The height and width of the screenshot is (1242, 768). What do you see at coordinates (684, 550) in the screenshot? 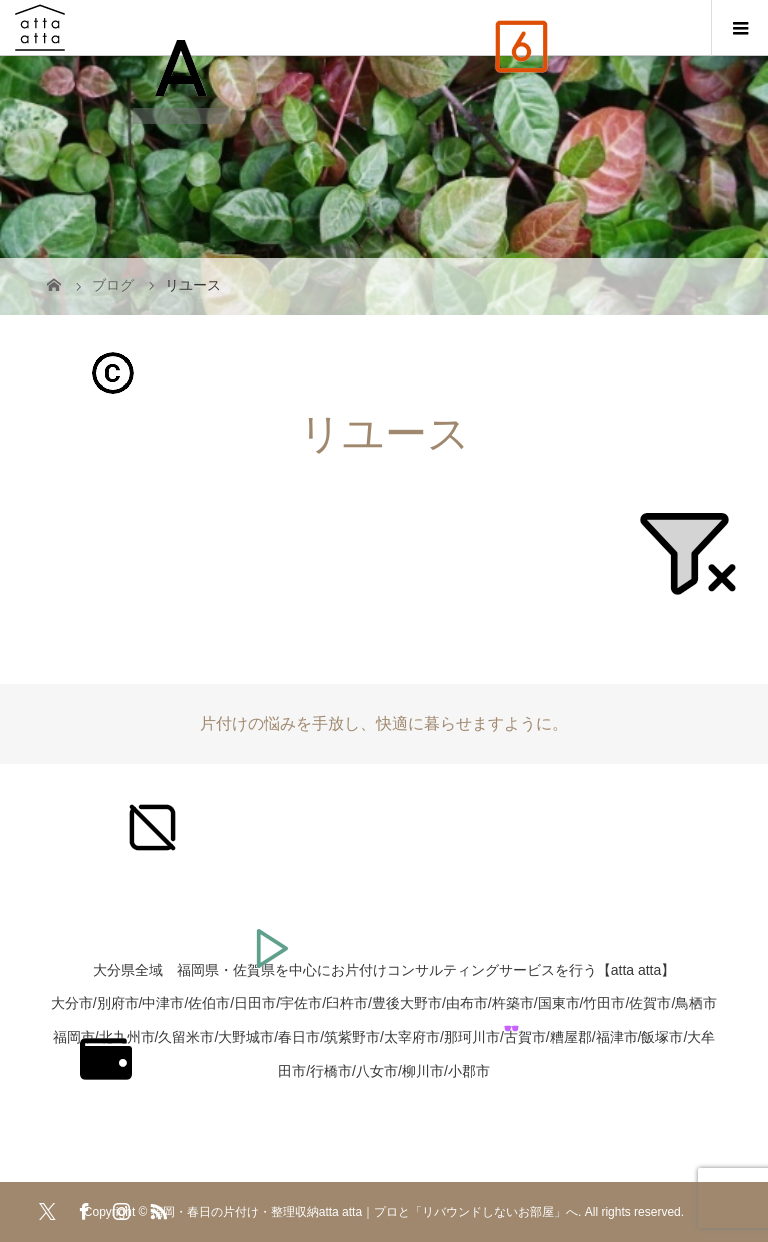
I see `clear all active filters` at bounding box center [684, 550].